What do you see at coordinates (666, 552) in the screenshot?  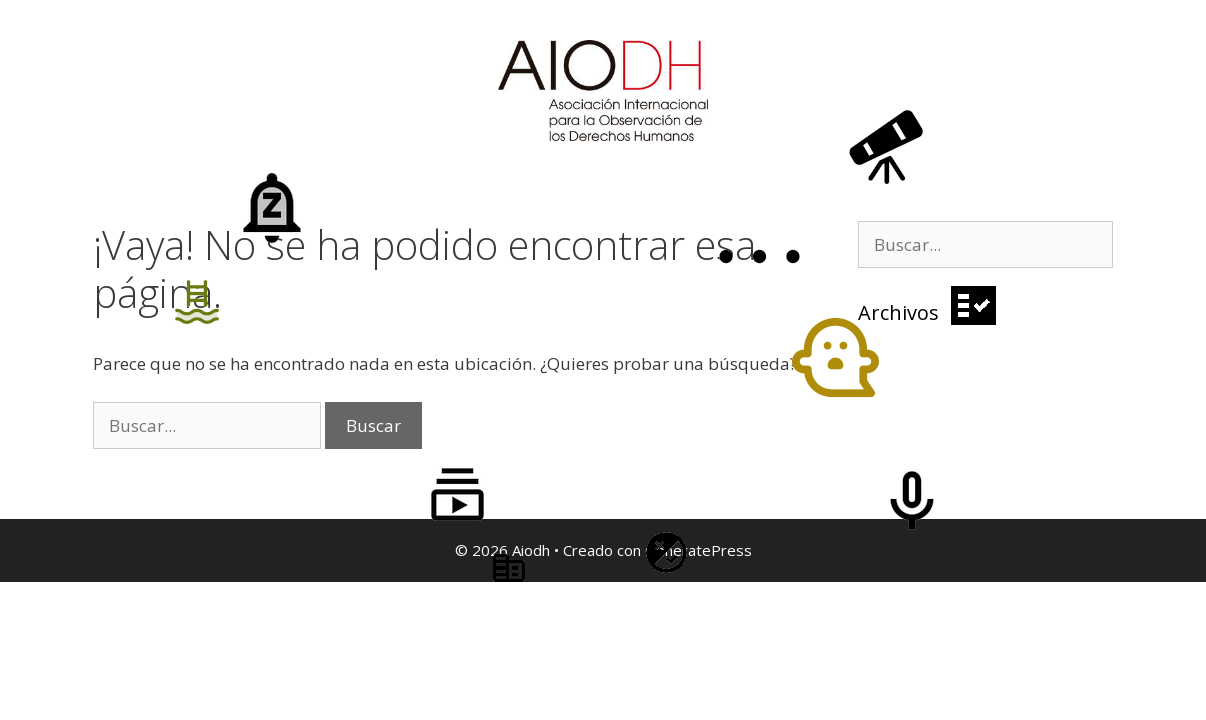 I see `indicates an unstable or inconsistent status` at bounding box center [666, 552].